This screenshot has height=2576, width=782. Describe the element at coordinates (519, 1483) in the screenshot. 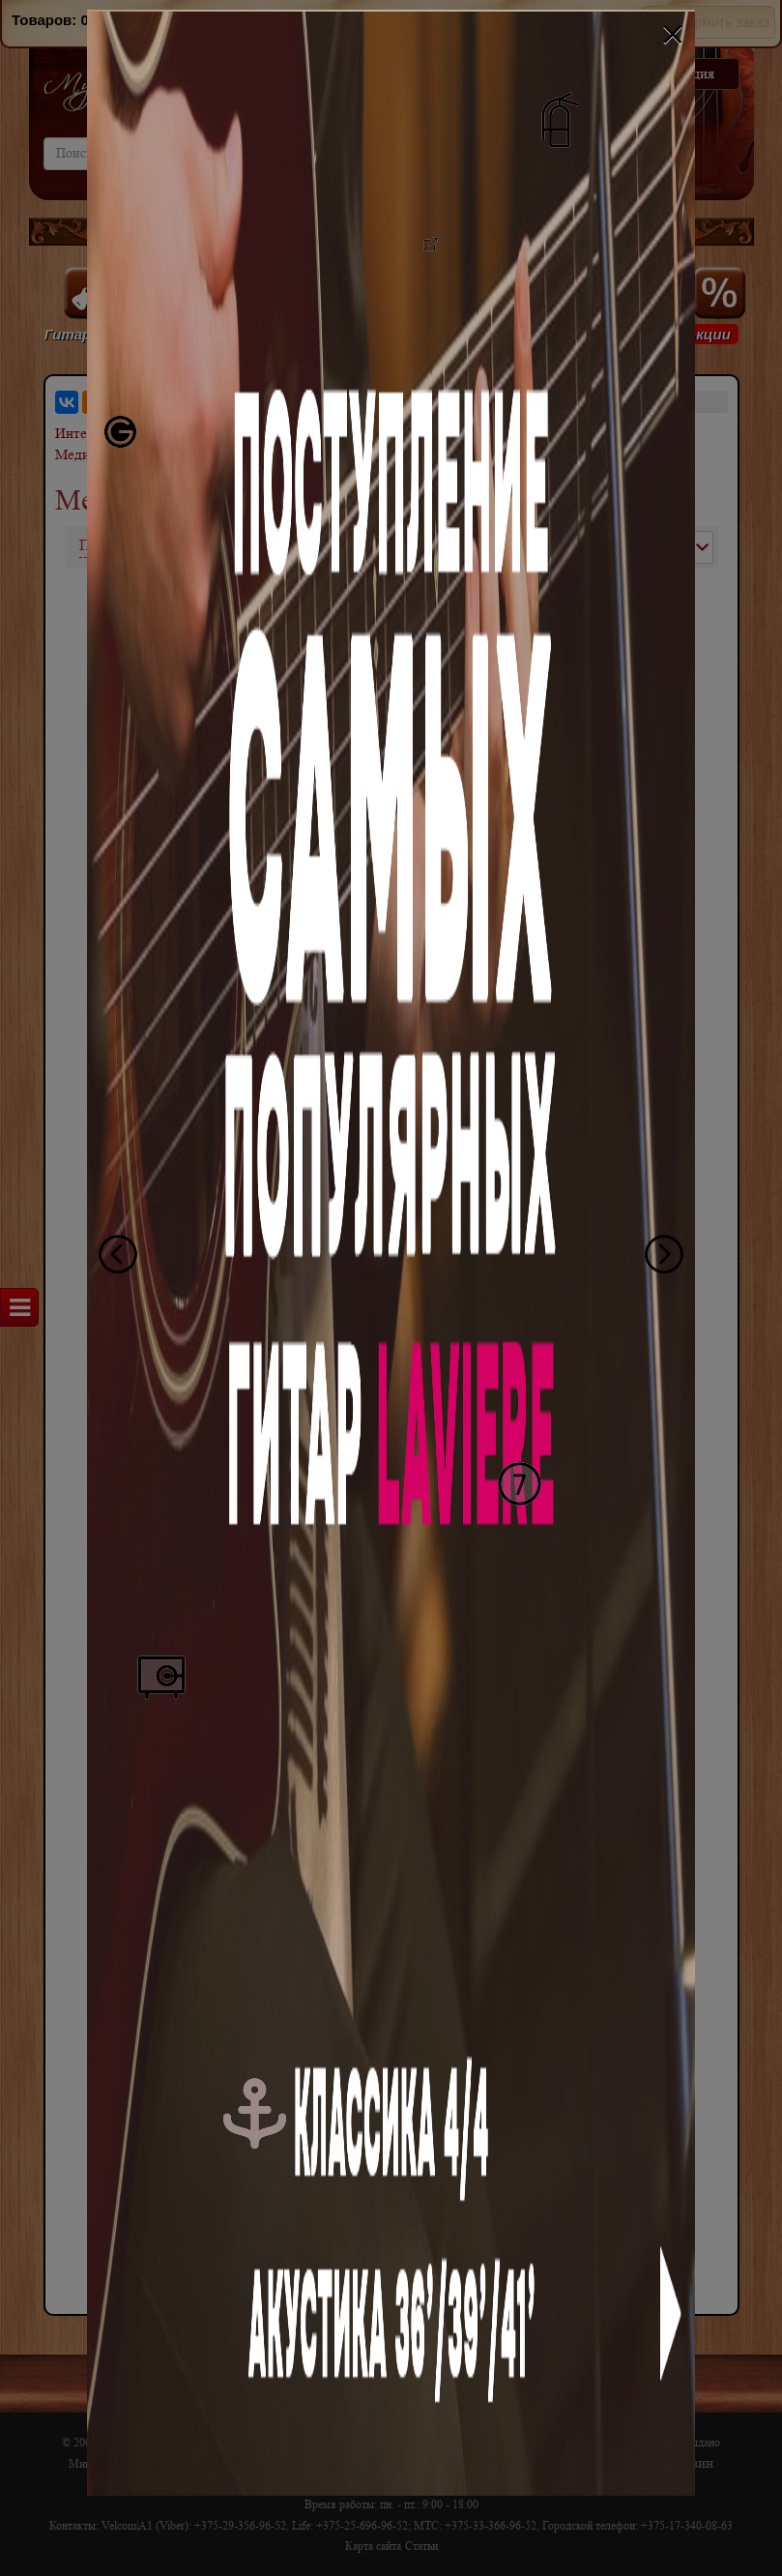

I see `indicates step seven in a numbered process` at that location.